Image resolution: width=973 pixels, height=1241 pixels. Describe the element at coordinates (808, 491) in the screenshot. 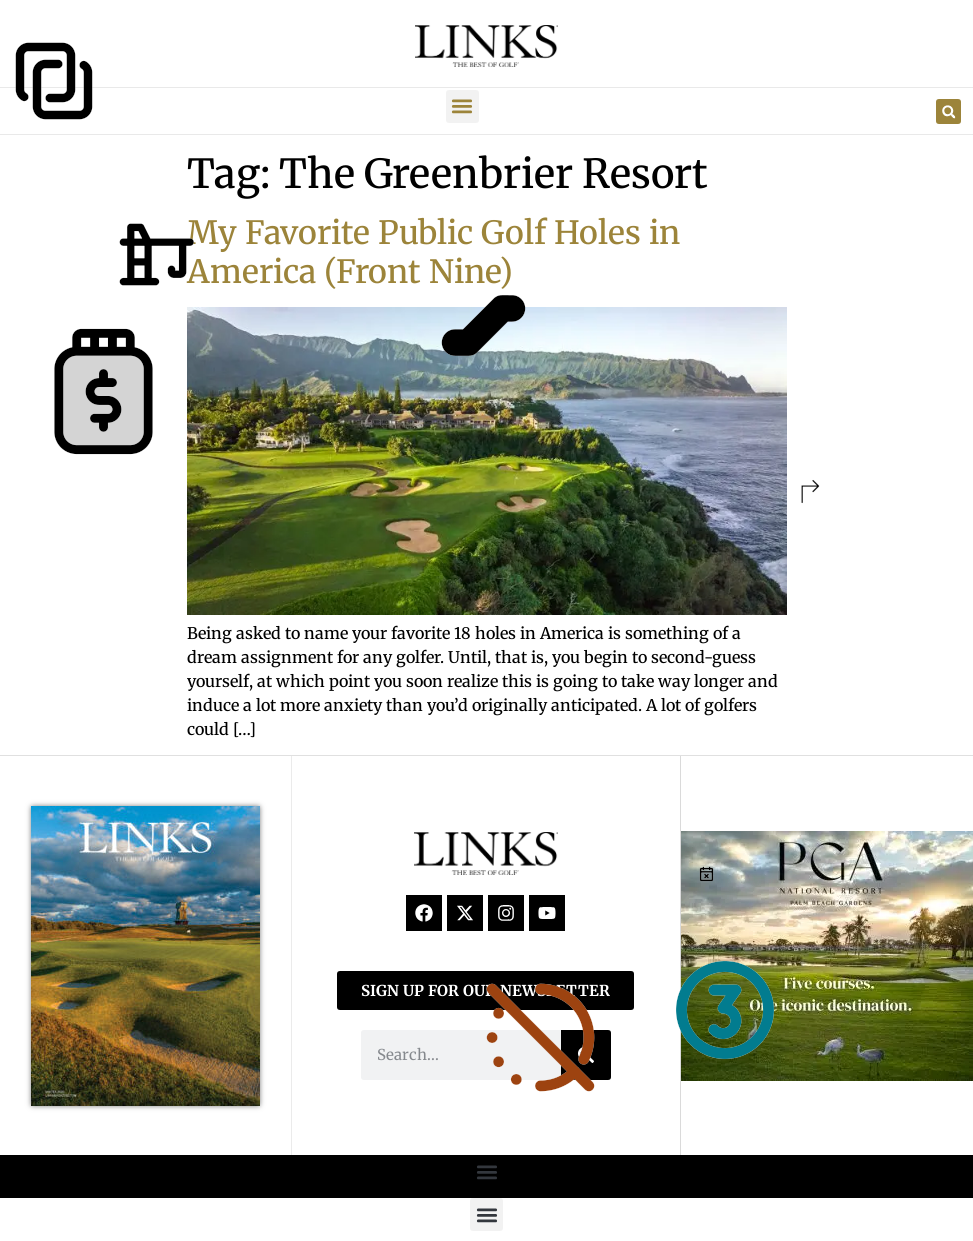

I see `reply to a message` at that location.